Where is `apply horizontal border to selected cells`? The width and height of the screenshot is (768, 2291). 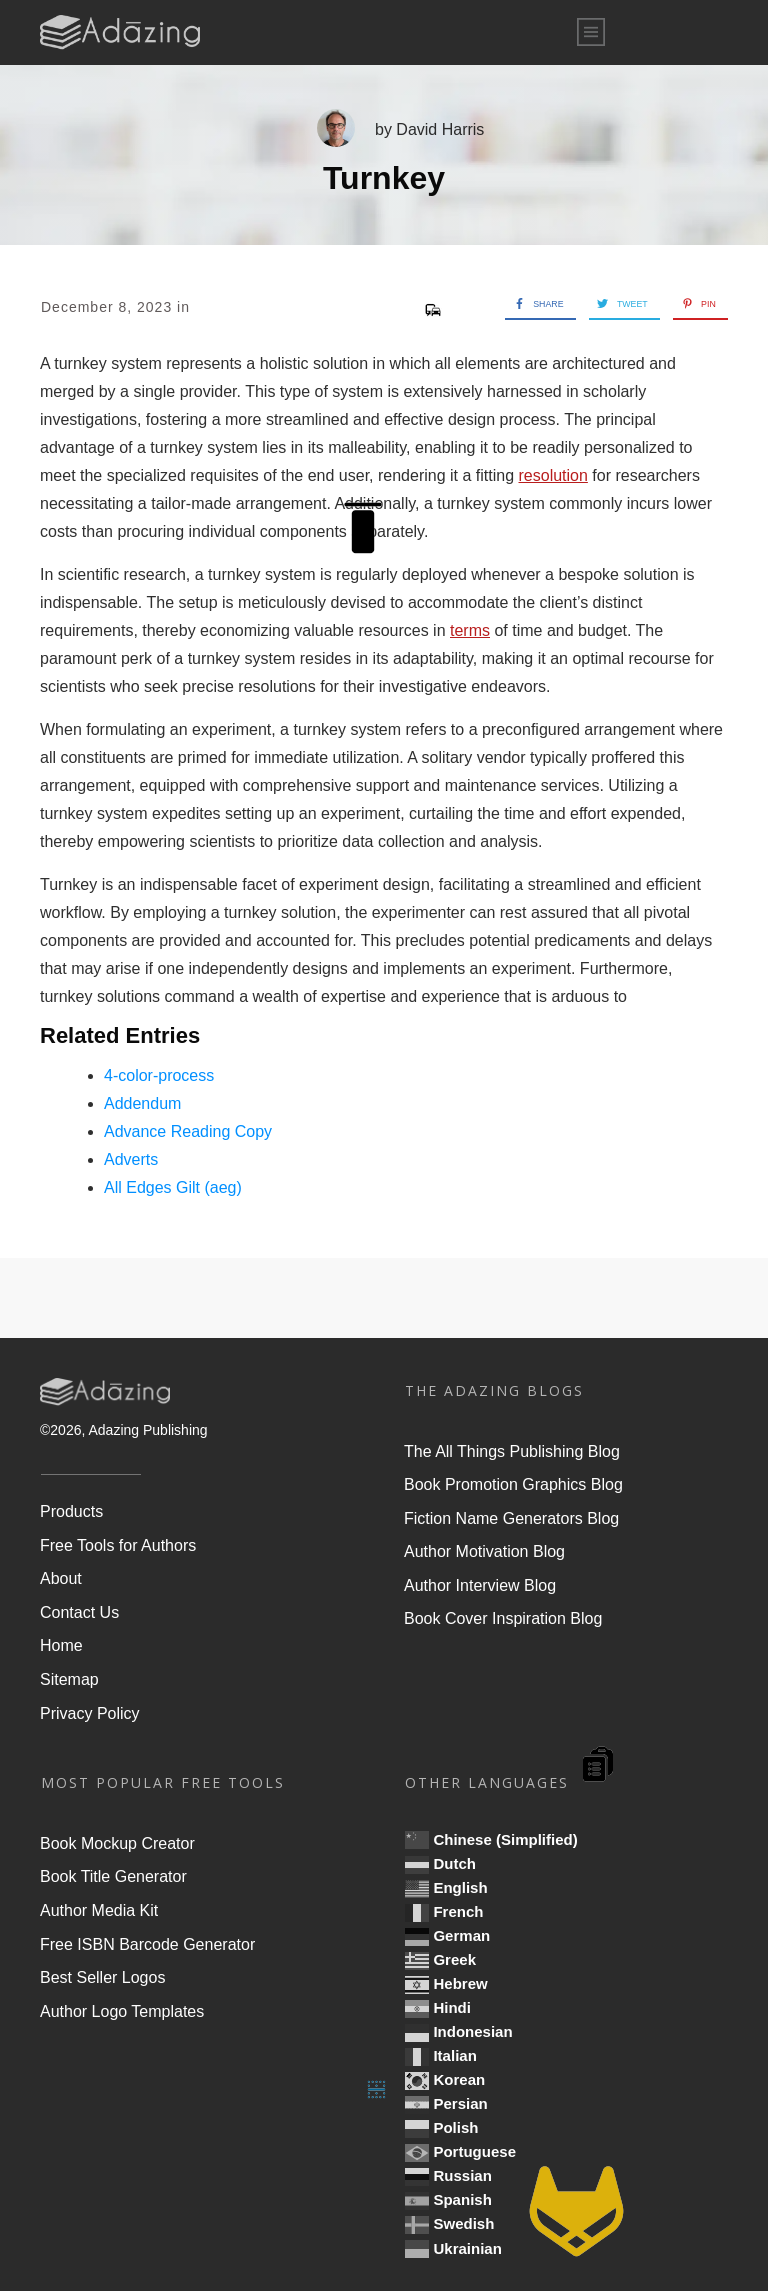 apply horizontal border to selected cells is located at coordinates (376, 2089).